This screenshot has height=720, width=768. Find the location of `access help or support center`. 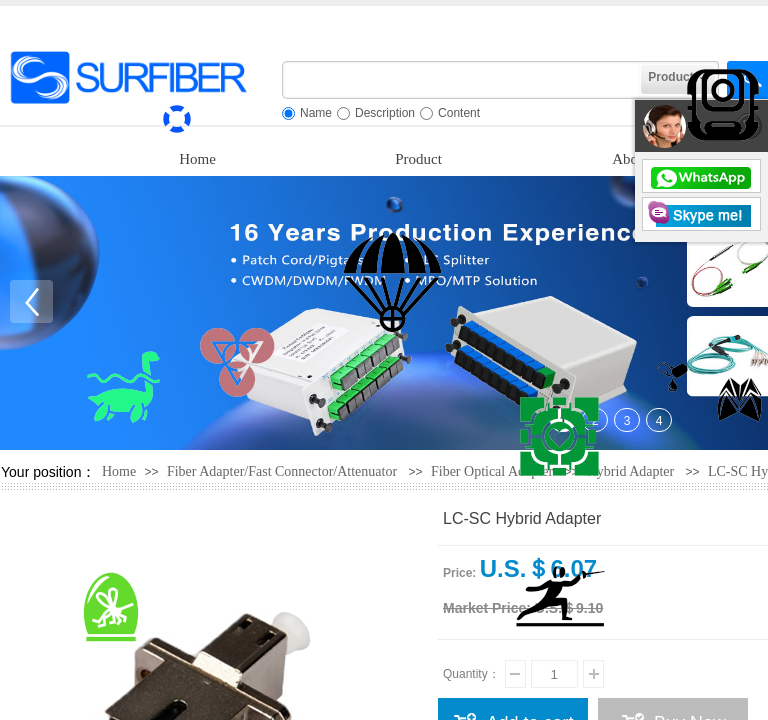

access help or support center is located at coordinates (177, 119).